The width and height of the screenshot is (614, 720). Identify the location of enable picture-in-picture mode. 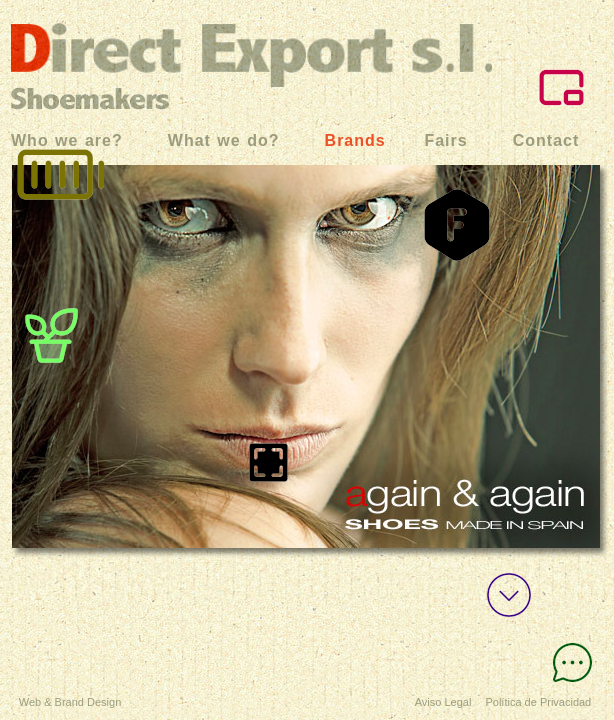
(561, 87).